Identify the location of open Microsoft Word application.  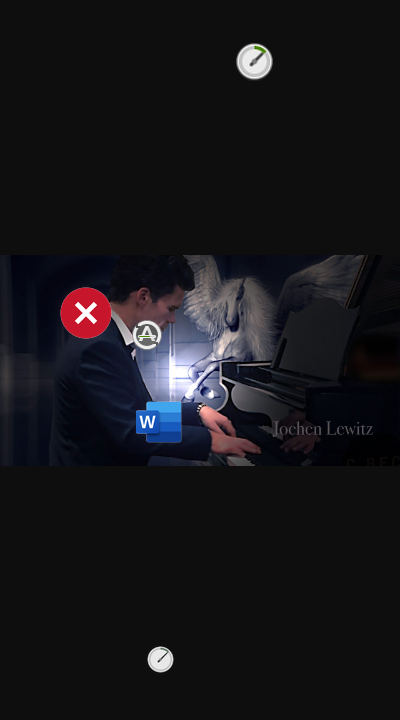
(159, 422).